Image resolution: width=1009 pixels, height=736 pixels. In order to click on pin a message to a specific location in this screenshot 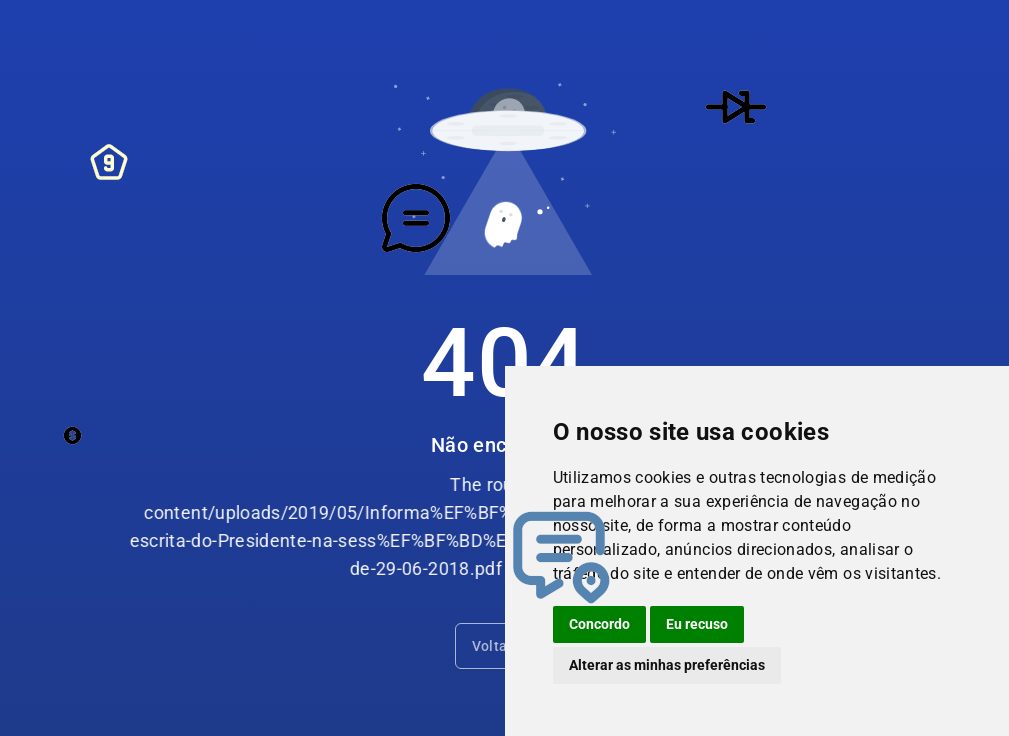, I will do `click(559, 553)`.